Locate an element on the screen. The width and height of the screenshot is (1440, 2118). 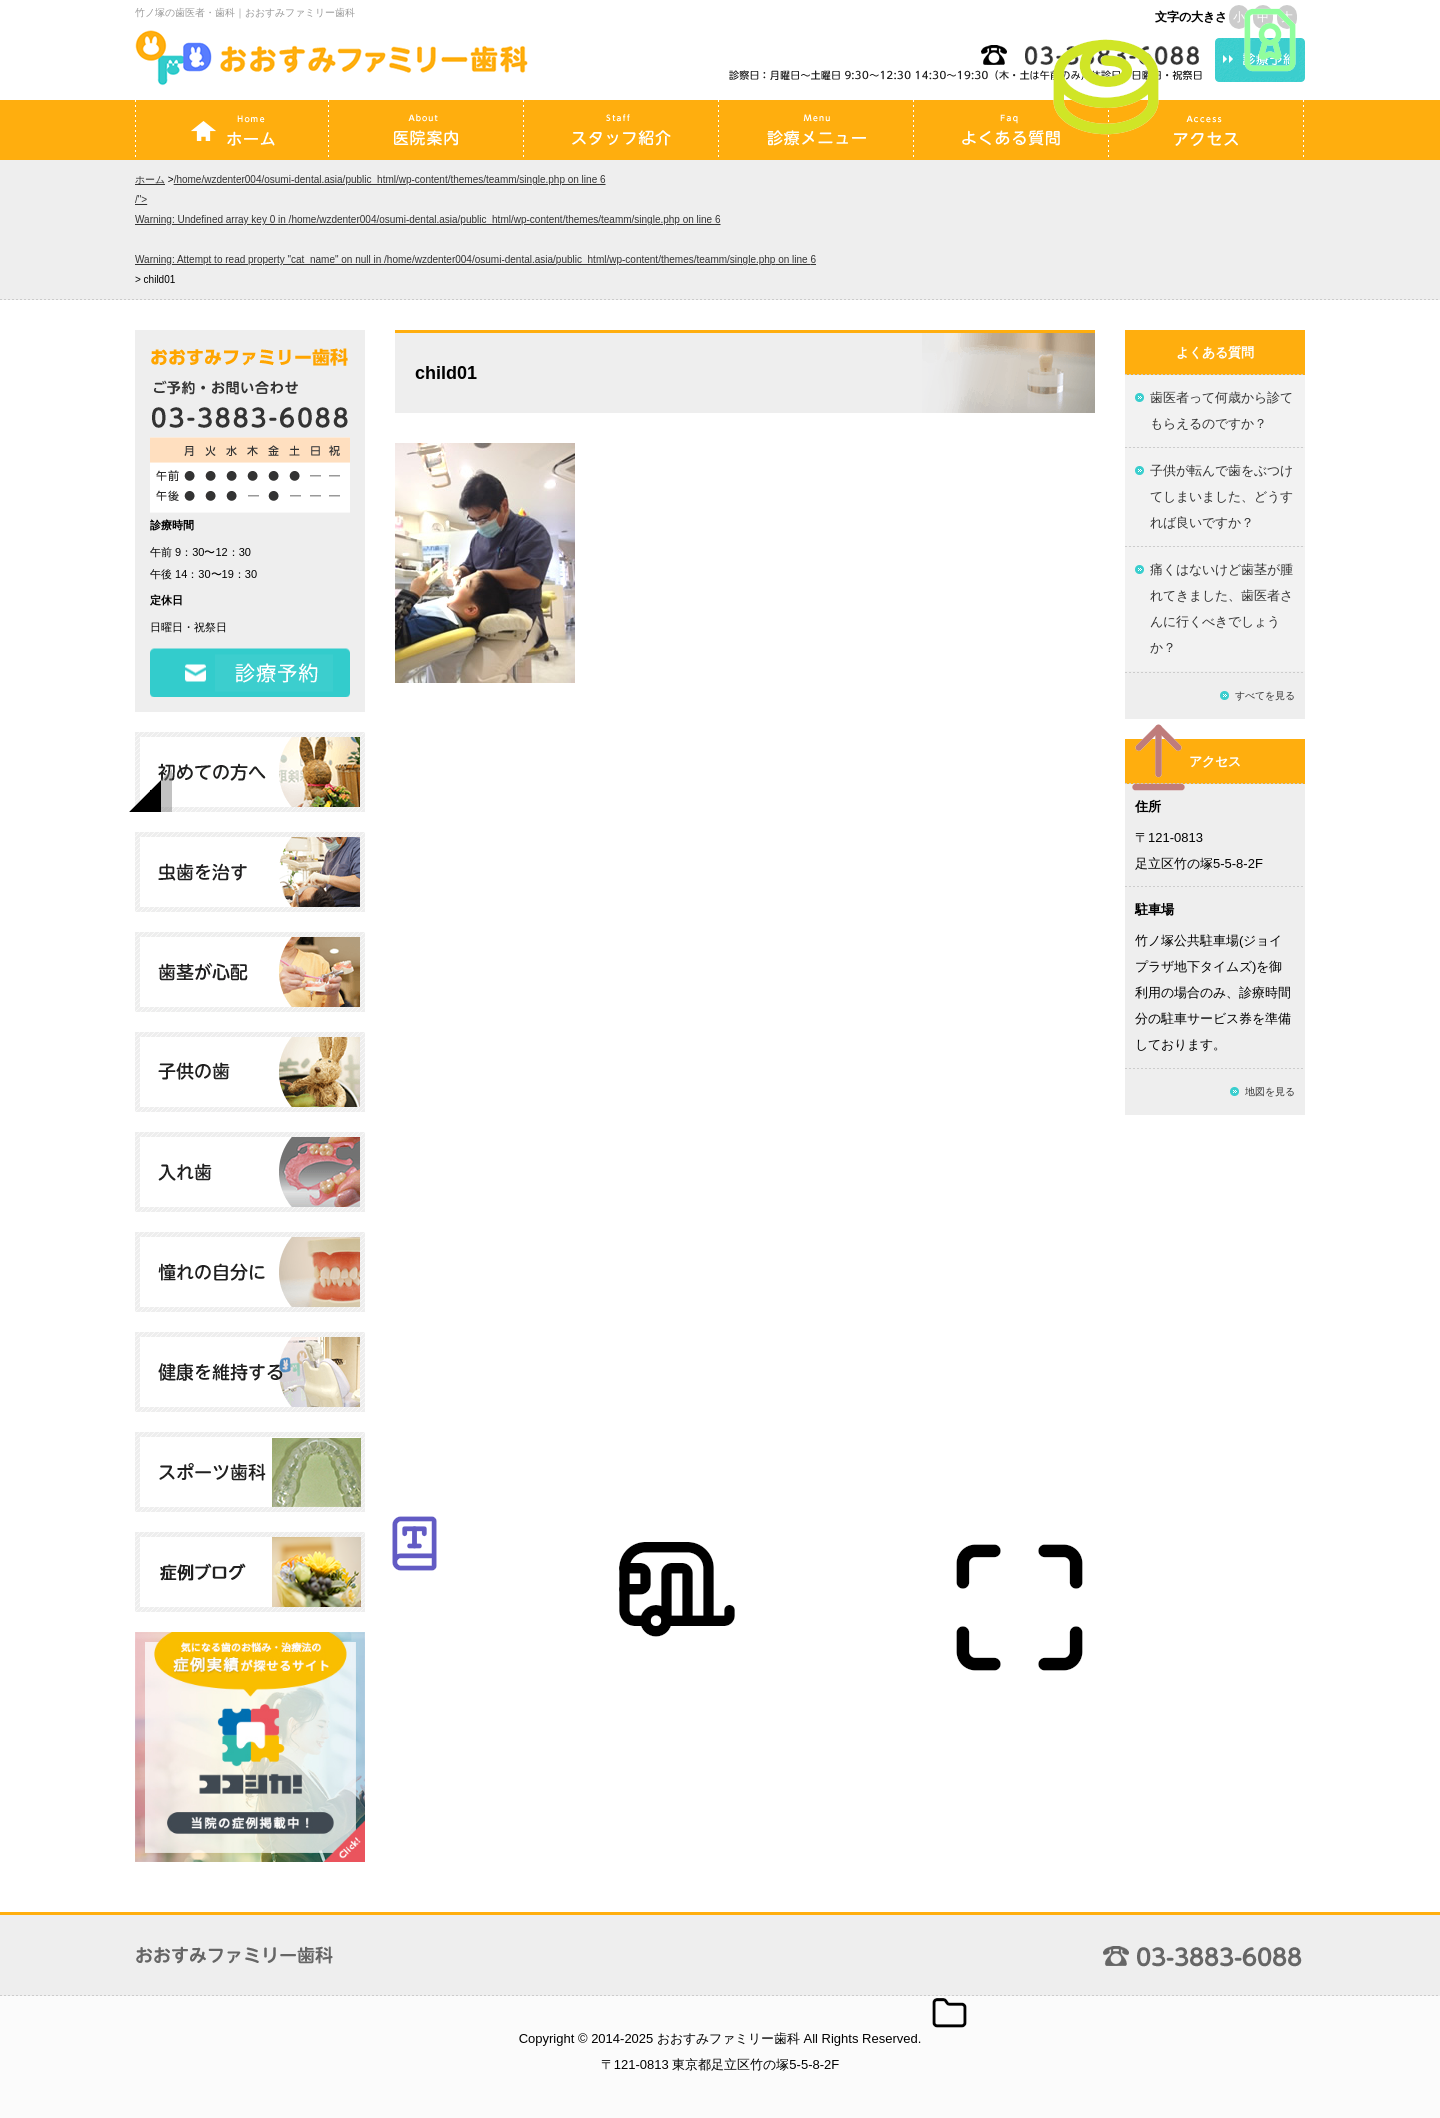
access text formatting options is located at coordinates (414, 1543).